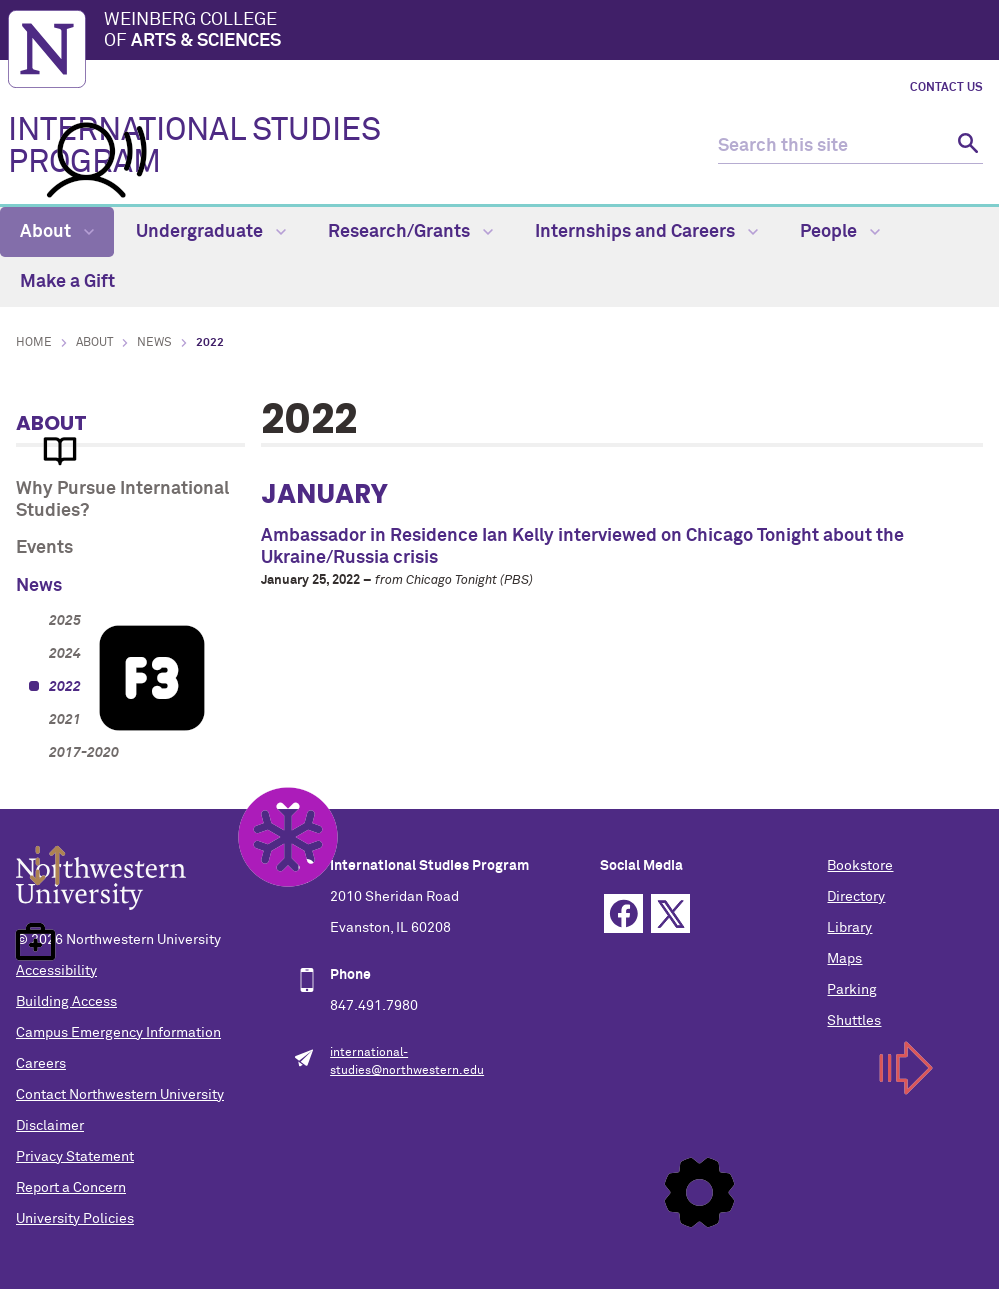  What do you see at coordinates (699, 1192) in the screenshot?
I see `open settings` at bounding box center [699, 1192].